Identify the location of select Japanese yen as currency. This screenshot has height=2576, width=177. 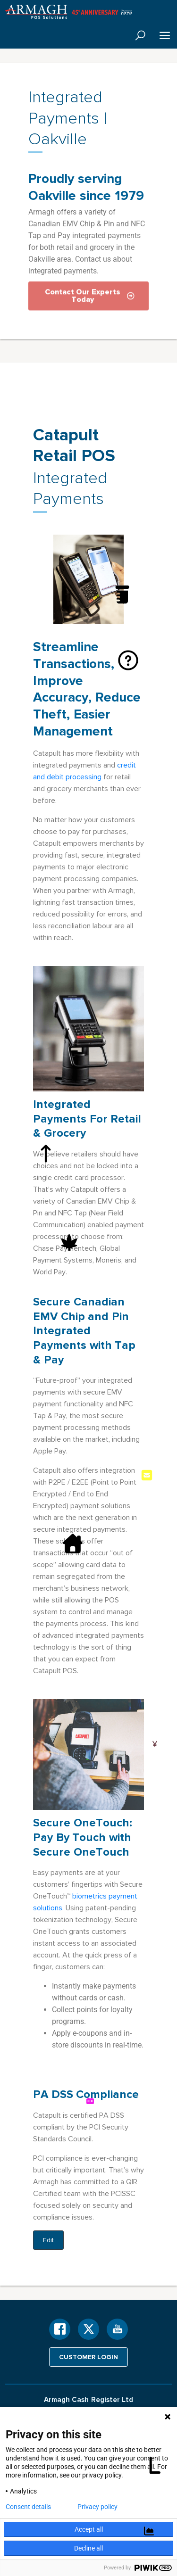
(155, 1744).